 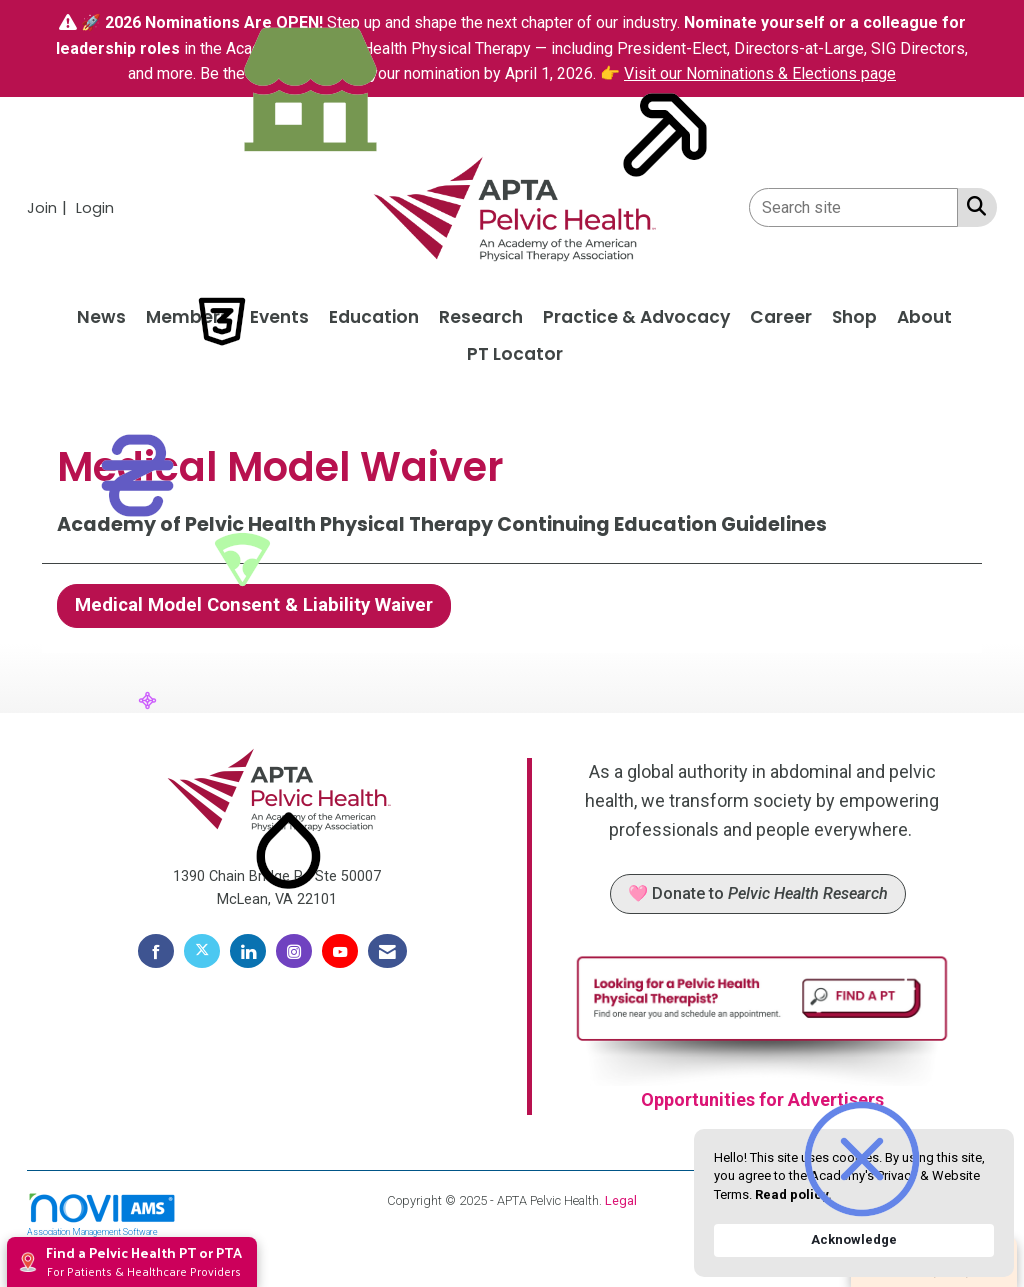 I want to click on adjust water or hydration settings, so click(x=288, y=850).